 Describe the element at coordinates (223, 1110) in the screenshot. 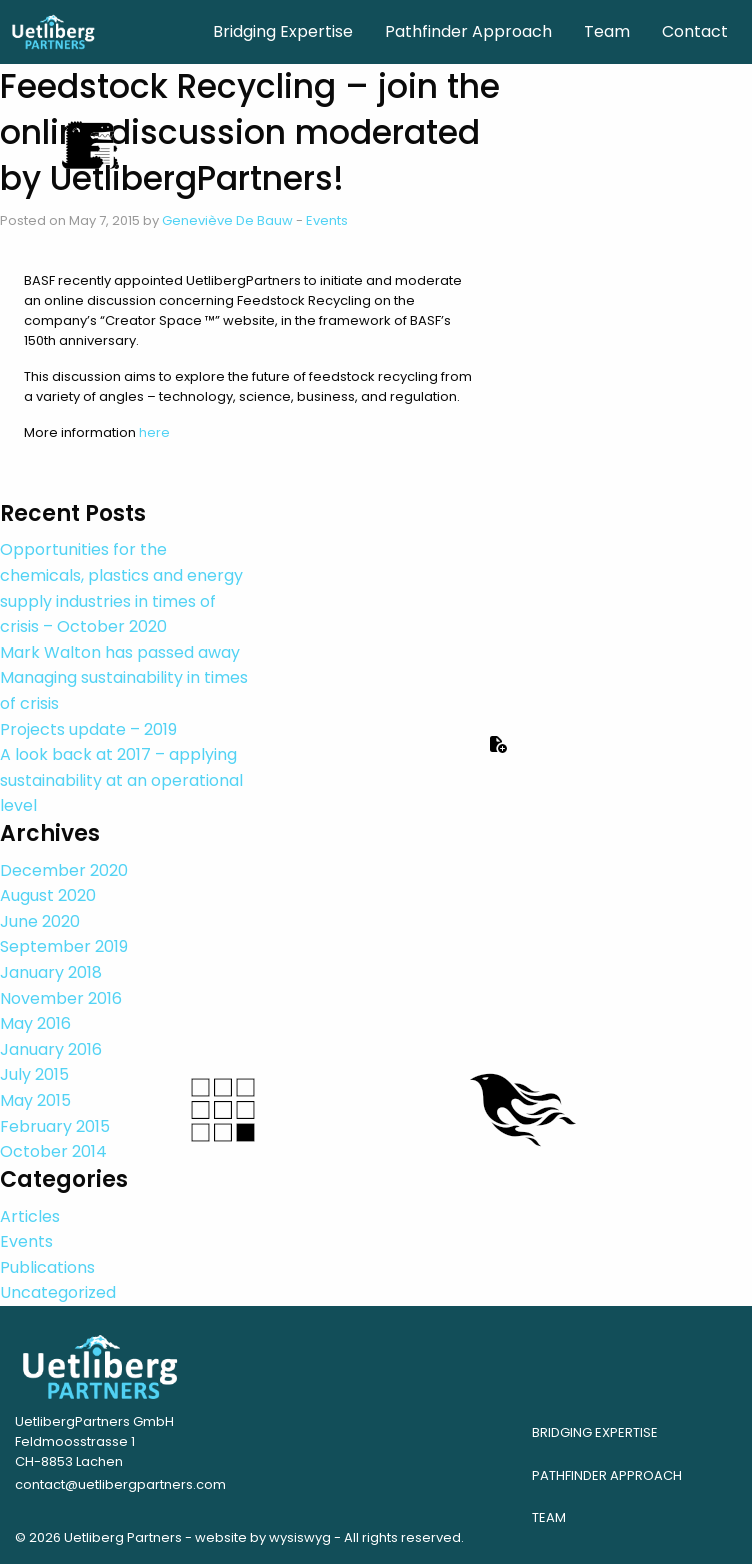

I see `büromöbelexperte brand logo` at that location.